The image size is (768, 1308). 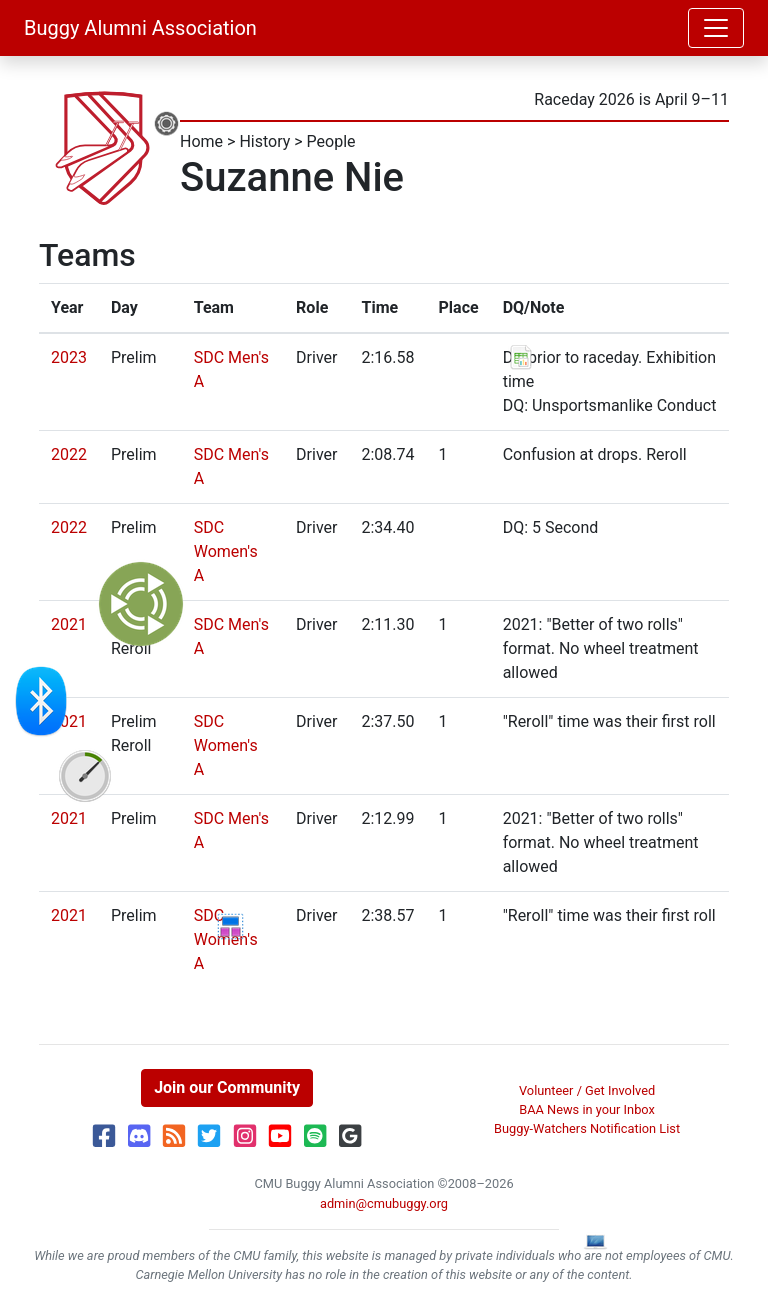 What do you see at coordinates (141, 604) in the screenshot?
I see `open the ubuntu mate start menu or application launcher` at bounding box center [141, 604].